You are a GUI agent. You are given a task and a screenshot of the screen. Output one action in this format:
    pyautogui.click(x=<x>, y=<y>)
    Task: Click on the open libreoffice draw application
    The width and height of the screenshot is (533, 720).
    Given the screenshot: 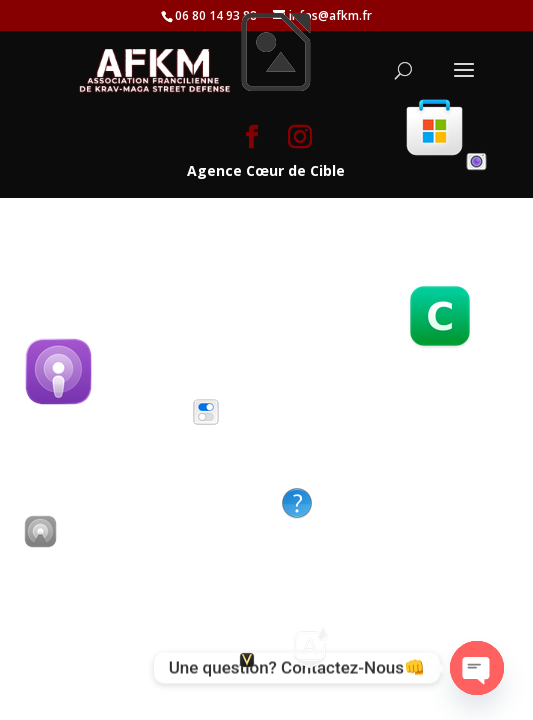 What is the action you would take?
    pyautogui.click(x=276, y=52)
    